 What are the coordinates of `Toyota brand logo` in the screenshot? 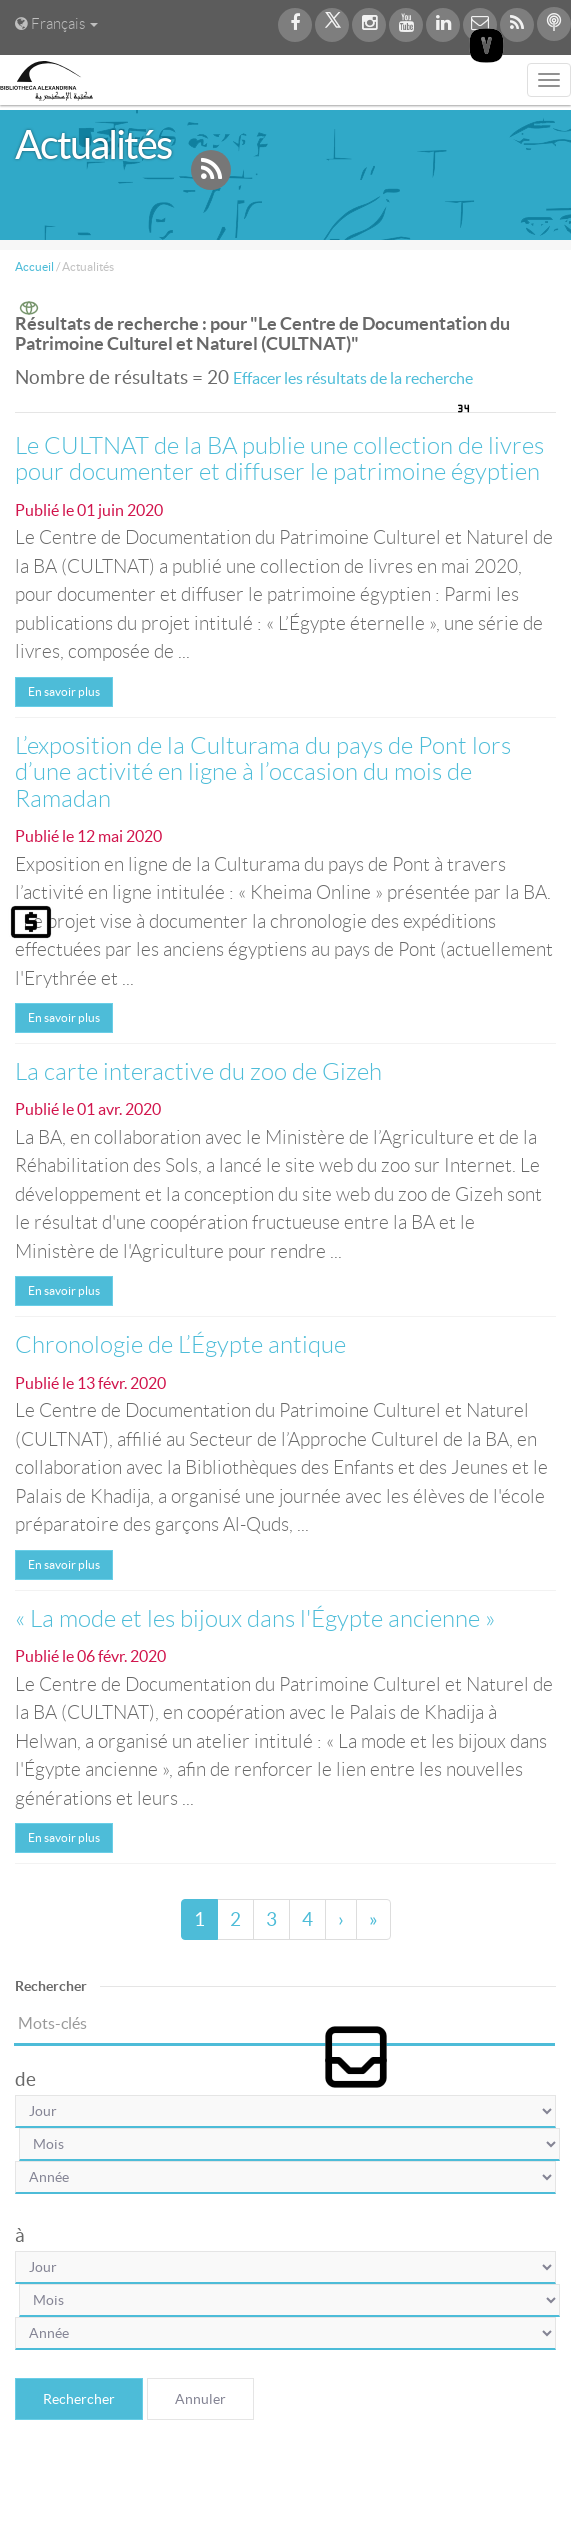 It's located at (29, 308).